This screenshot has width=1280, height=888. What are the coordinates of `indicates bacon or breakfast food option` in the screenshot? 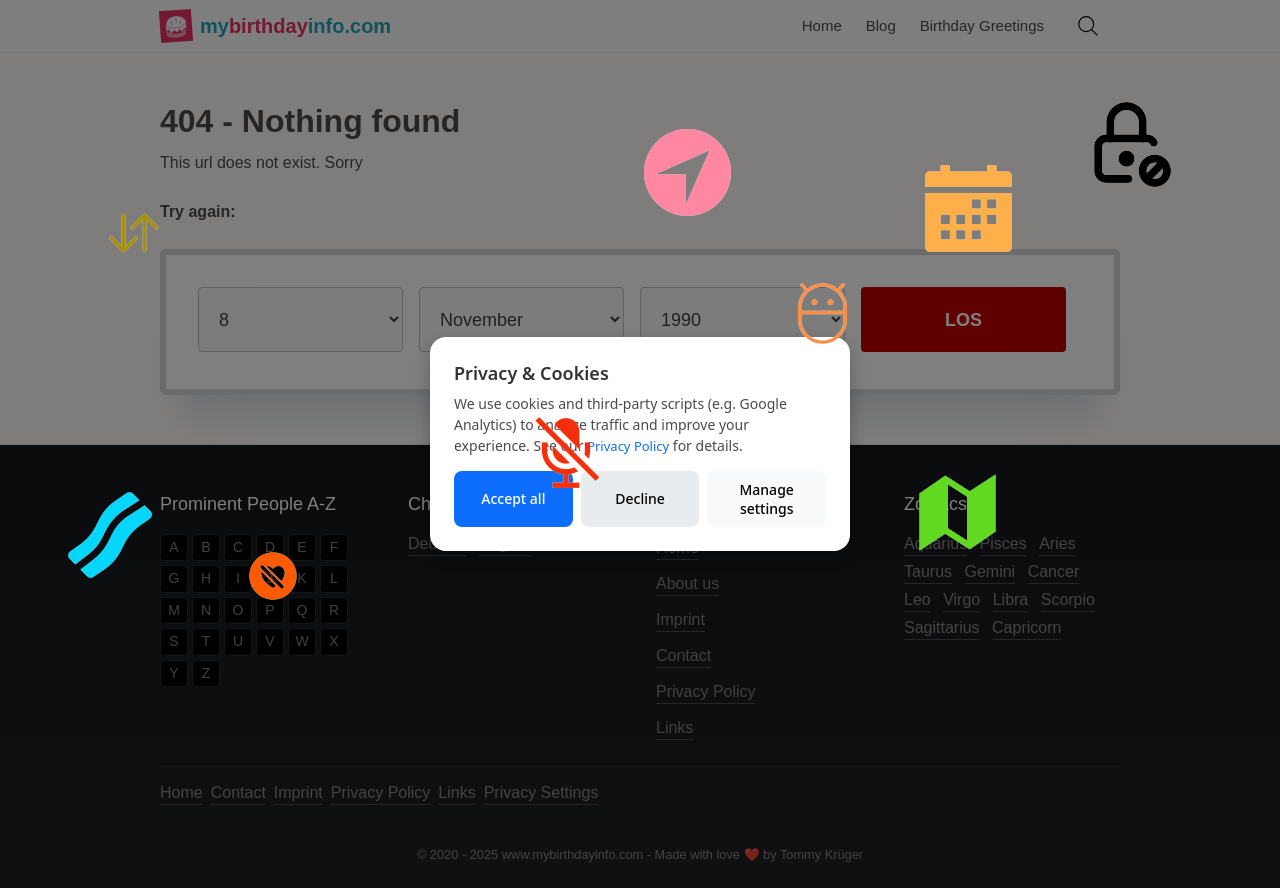 It's located at (110, 535).